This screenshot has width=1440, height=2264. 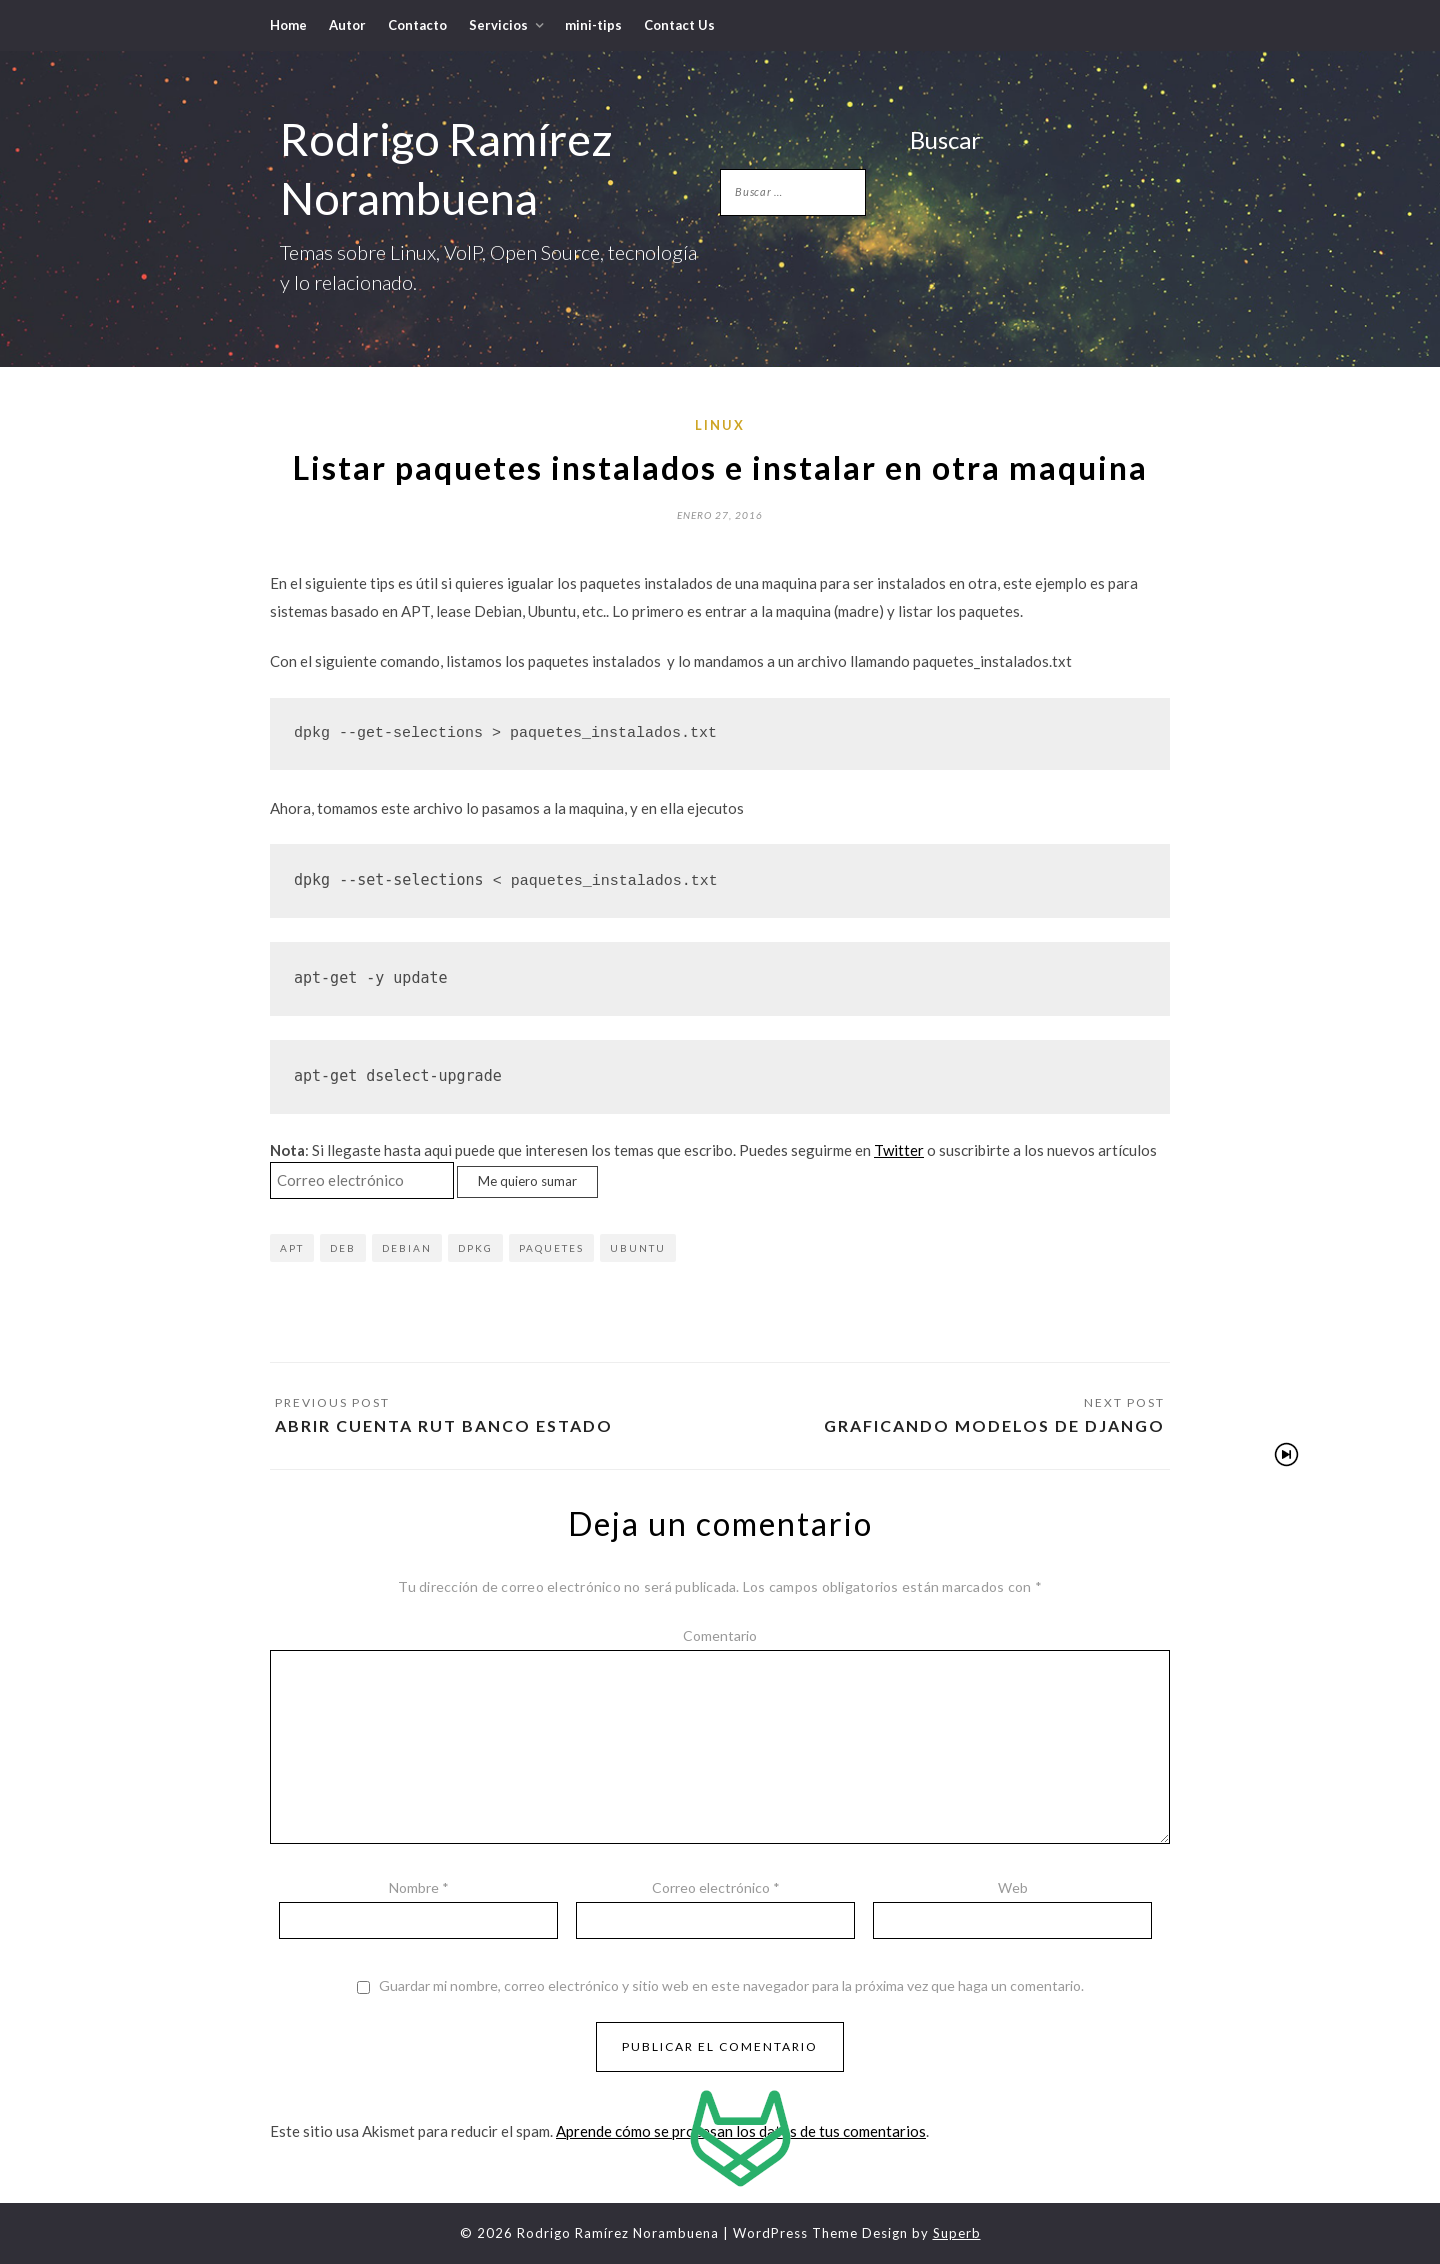 What do you see at coordinates (740, 2136) in the screenshot?
I see `open GitLab repository` at bounding box center [740, 2136].